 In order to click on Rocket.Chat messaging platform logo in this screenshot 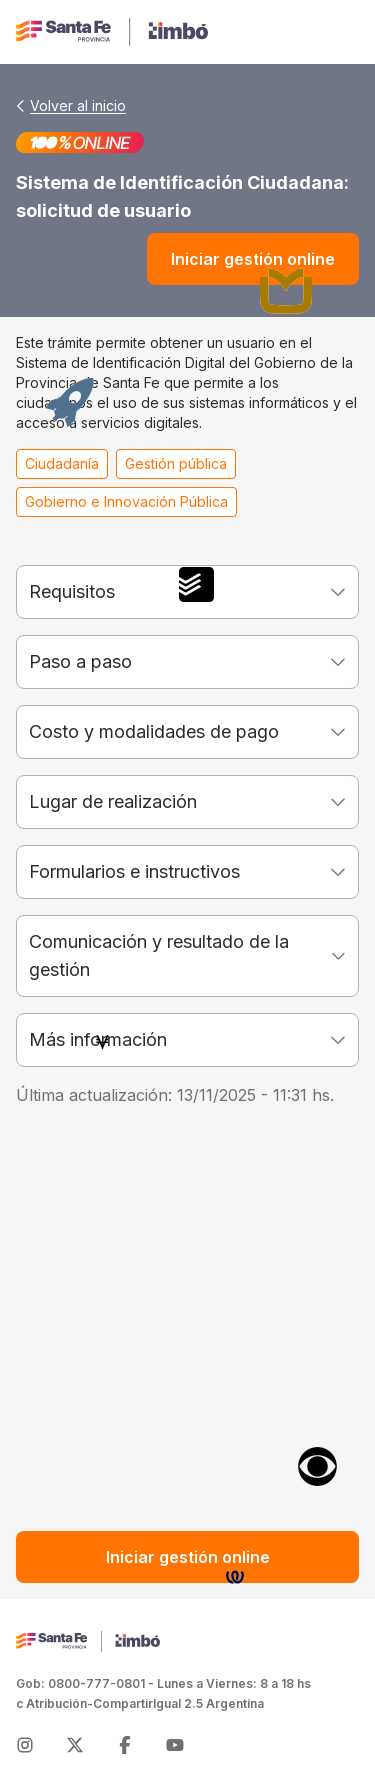, I will do `click(69, 402)`.